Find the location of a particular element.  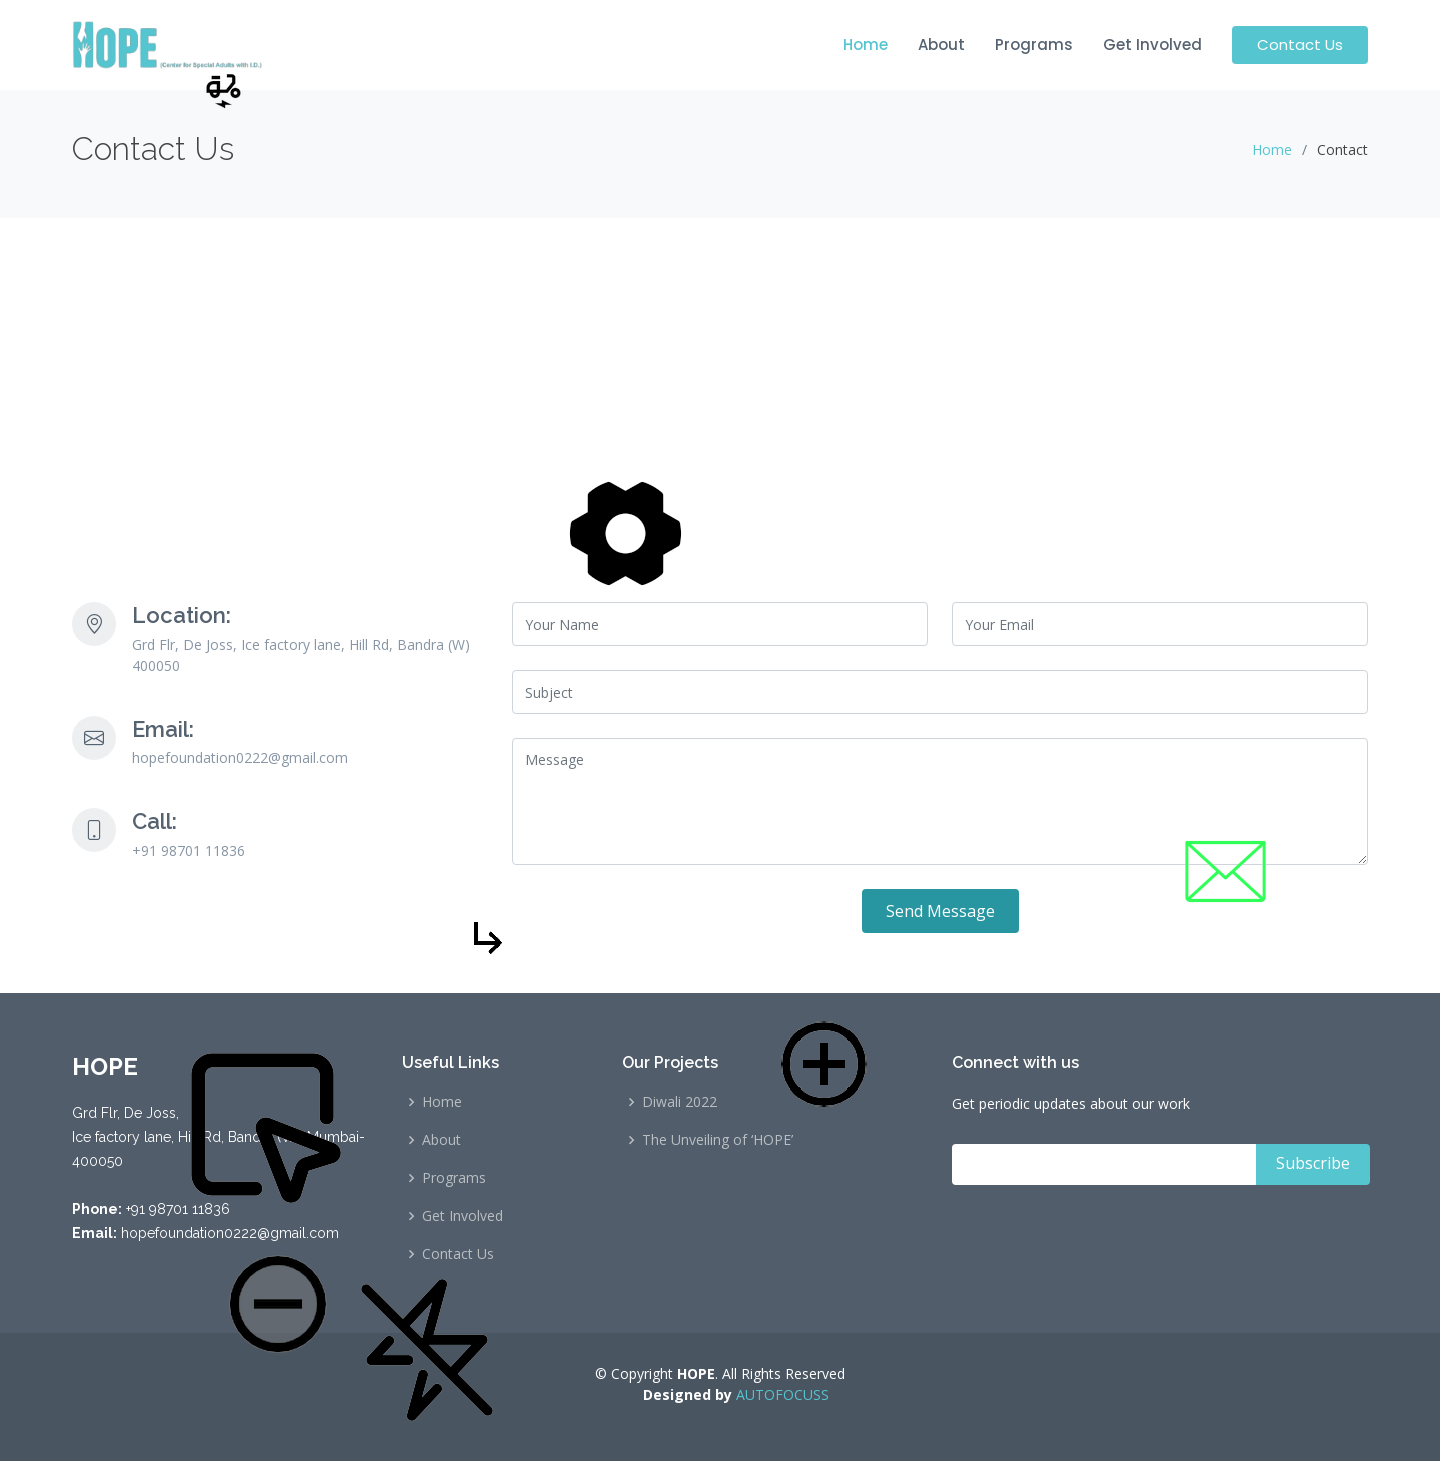

flash or lightning feature disabled is located at coordinates (427, 1350).